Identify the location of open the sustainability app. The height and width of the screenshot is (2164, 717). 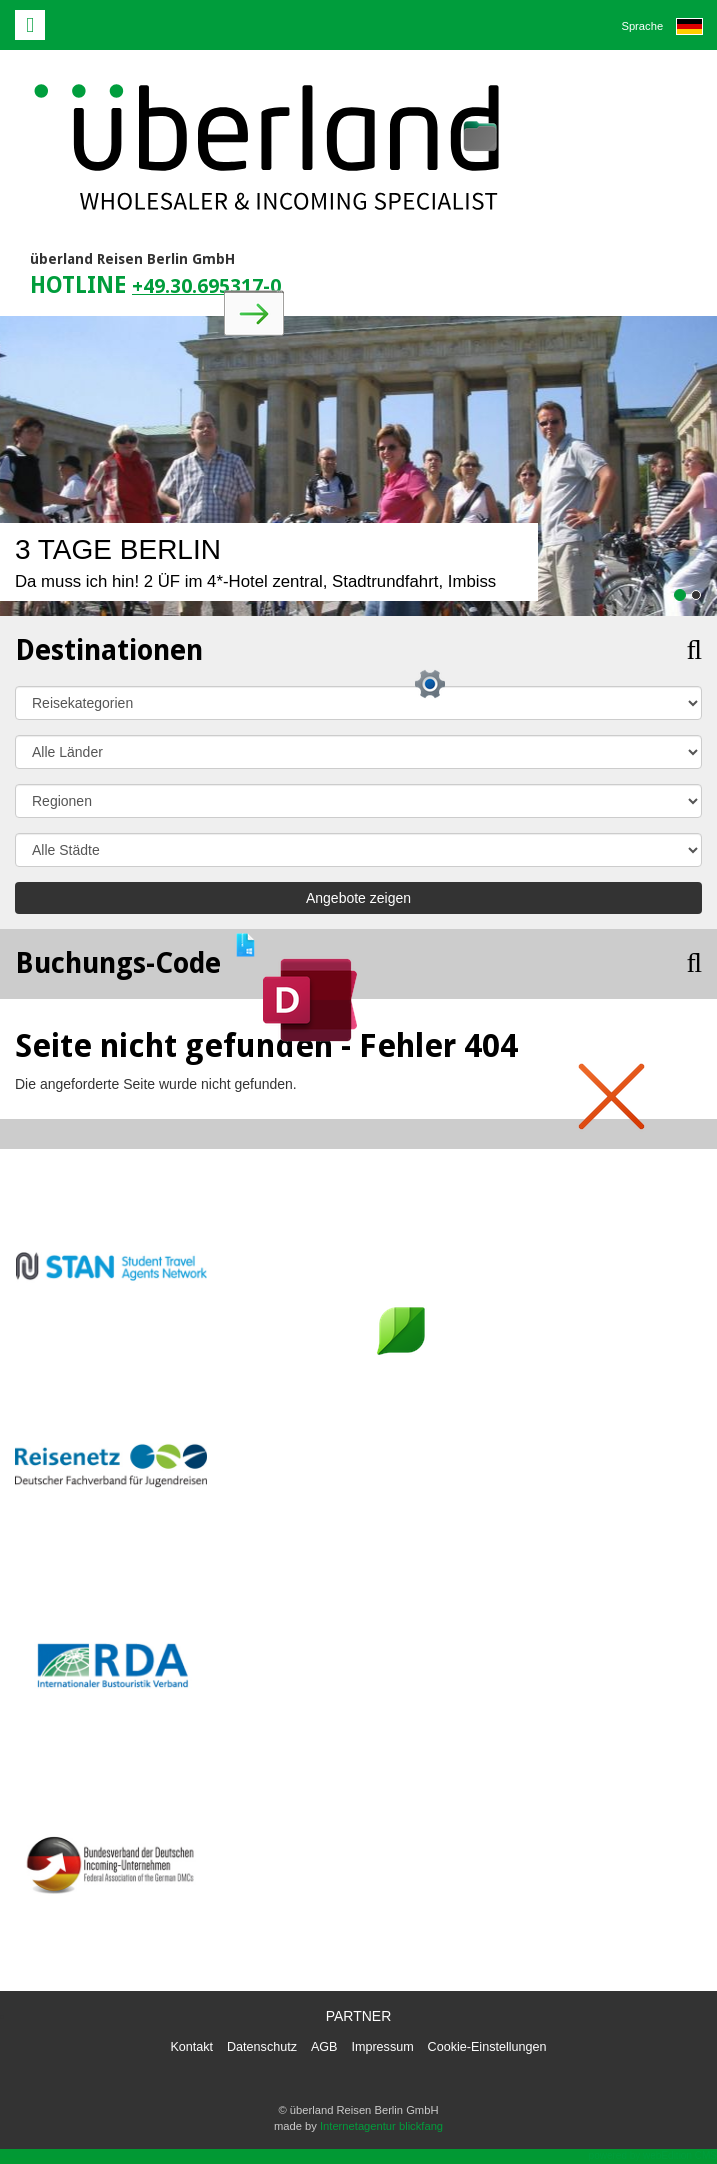
(402, 1330).